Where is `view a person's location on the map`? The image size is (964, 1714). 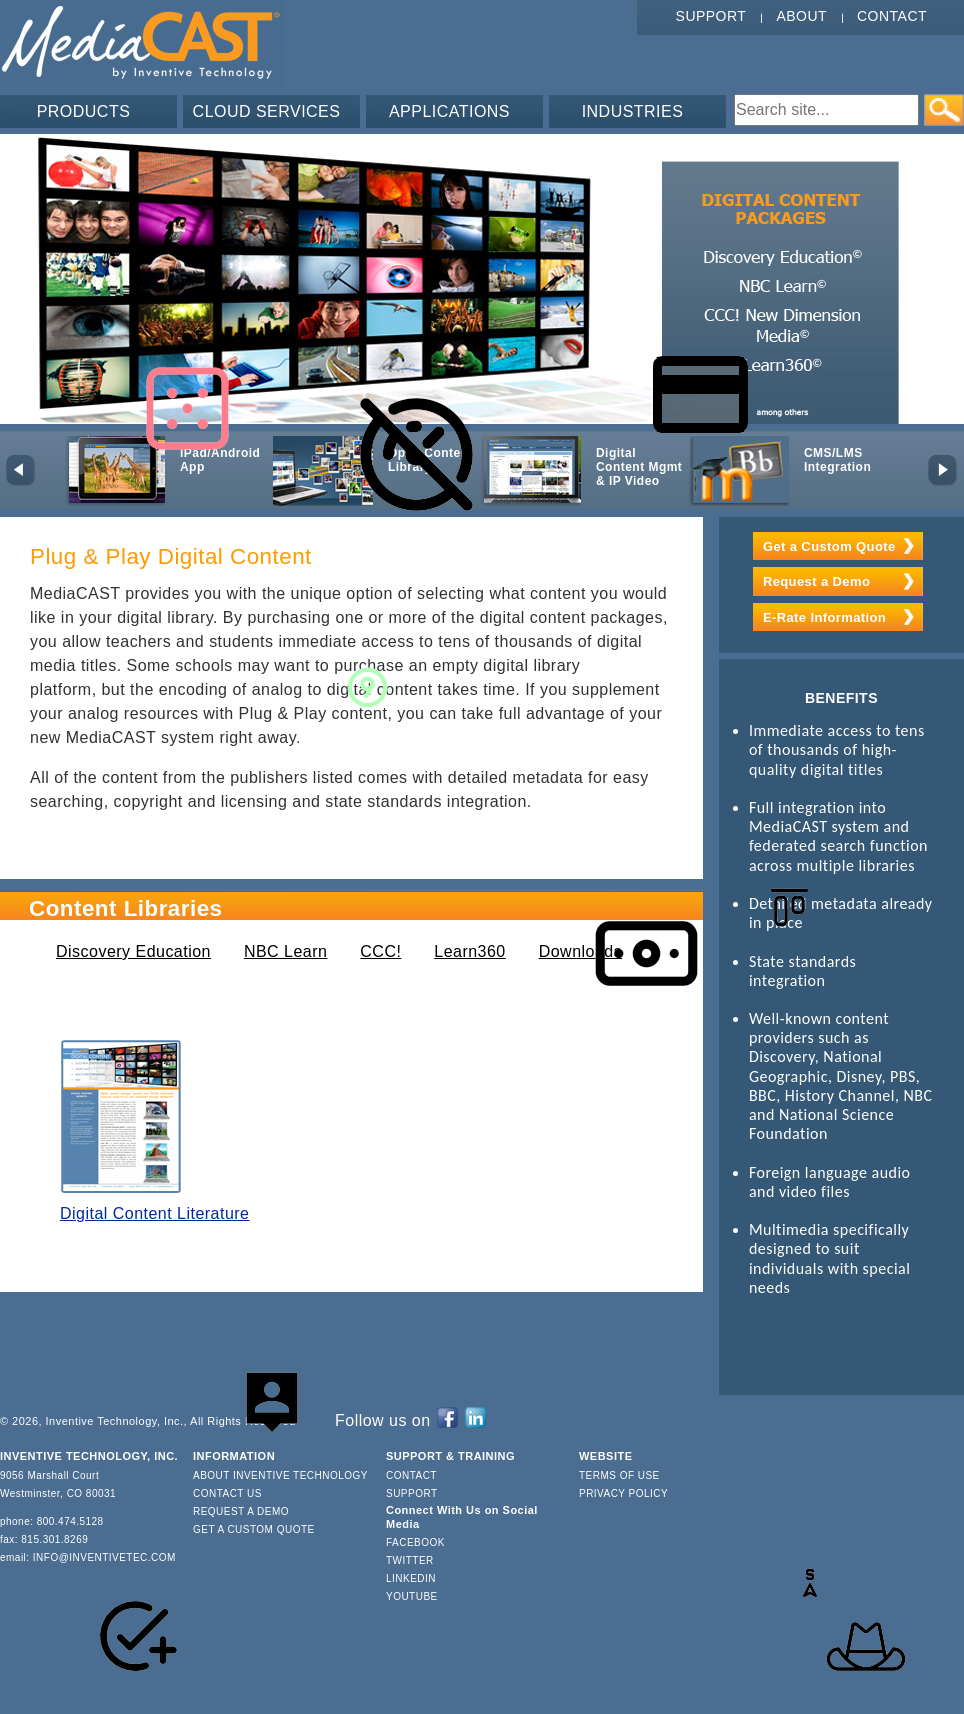
view a person's location on the map is located at coordinates (272, 1401).